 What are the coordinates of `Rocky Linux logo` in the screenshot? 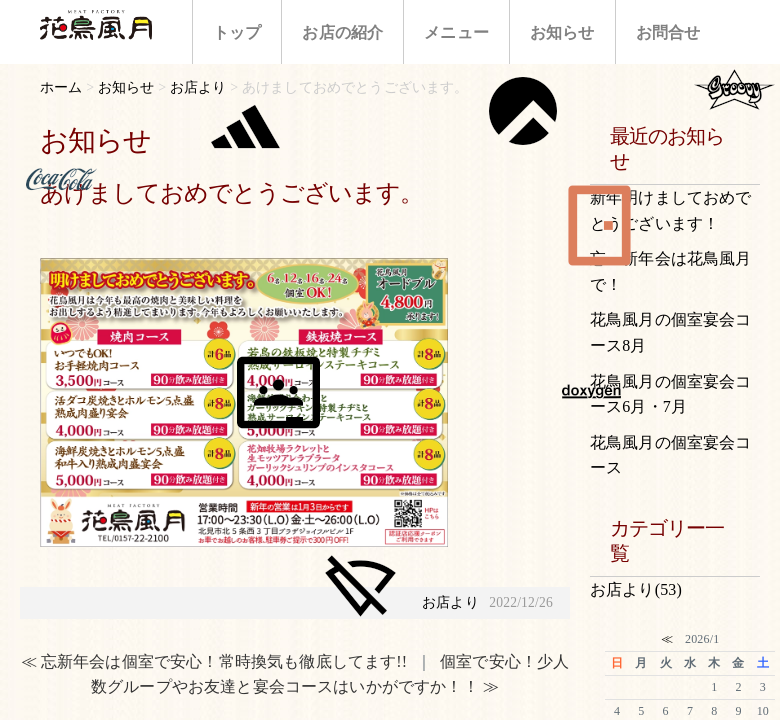 It's located at (523, 111).